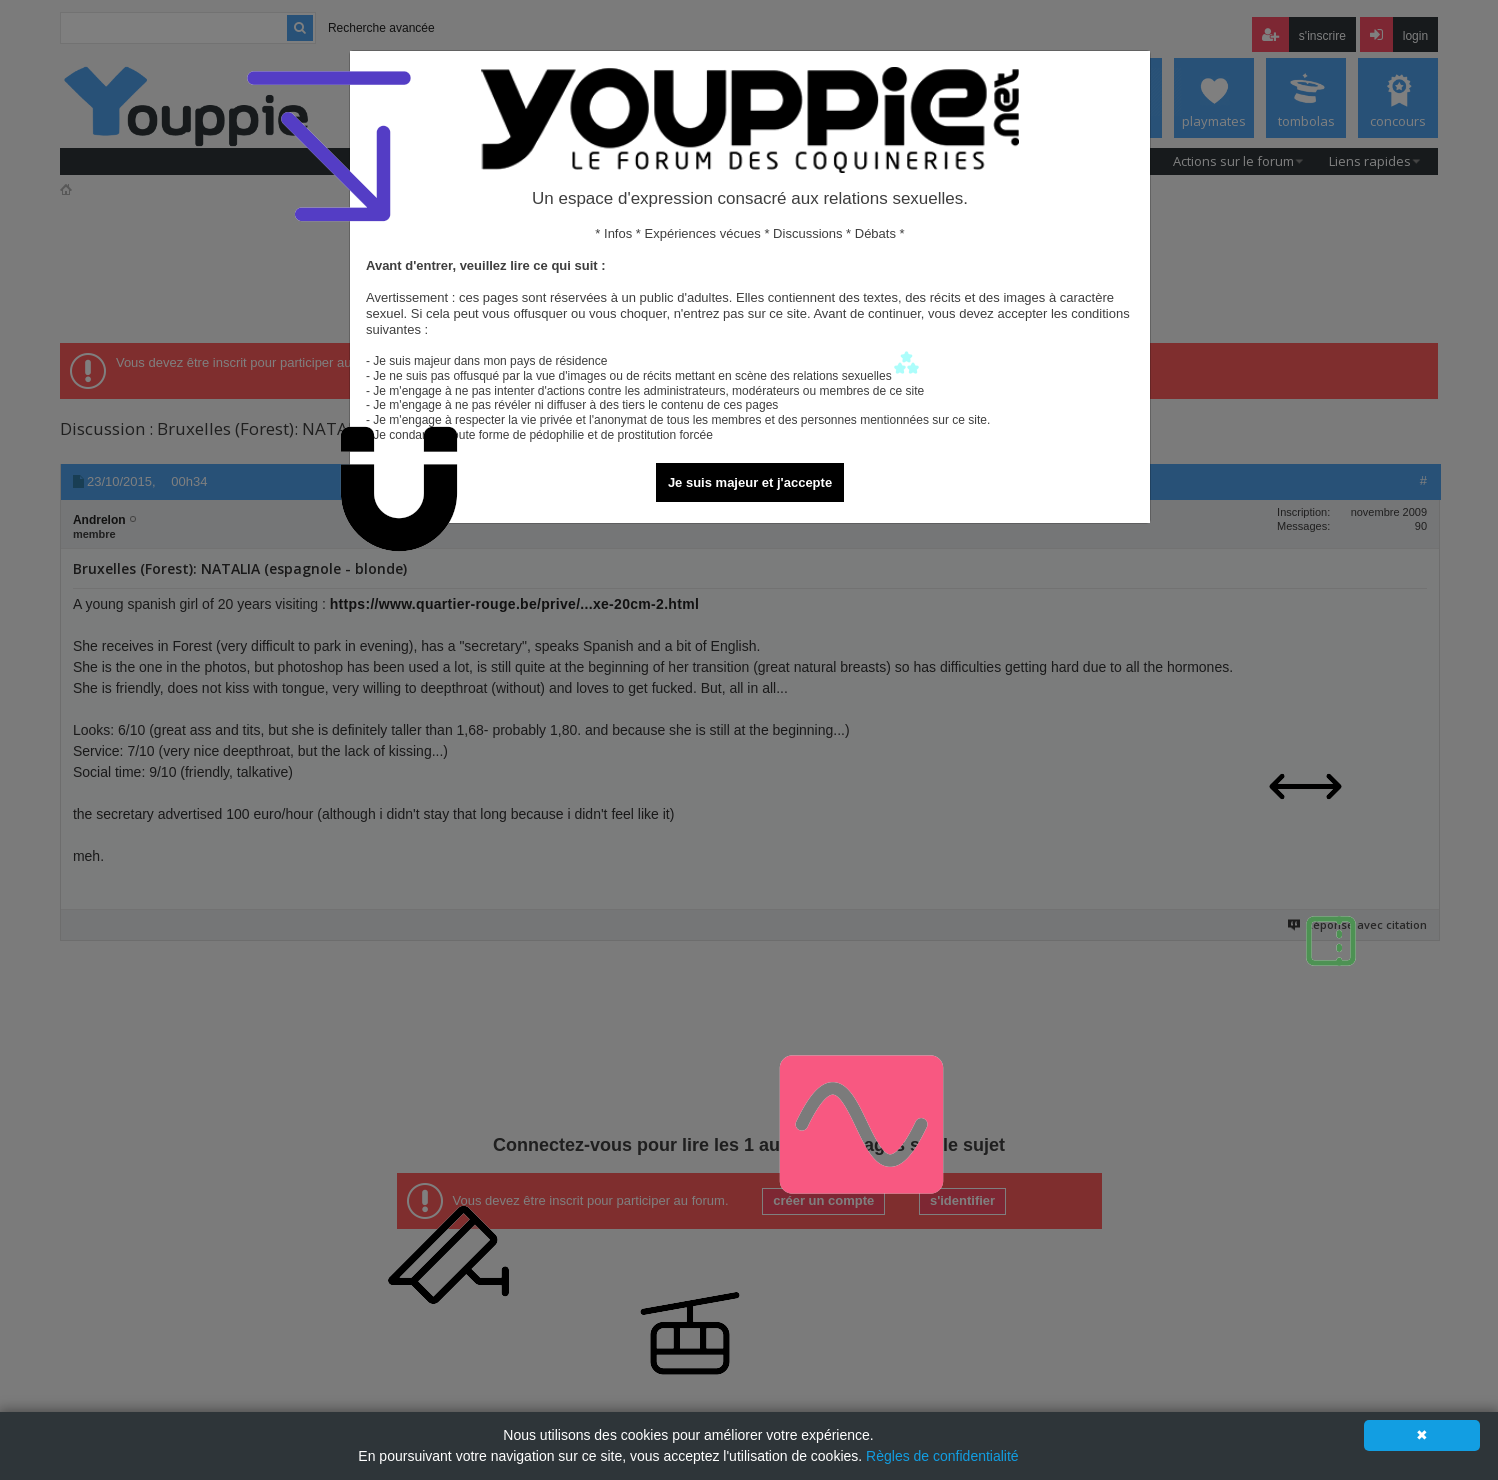 The image size is (1498, 1480). I want to click on move item to bottom-right corner, so click(329, 153).